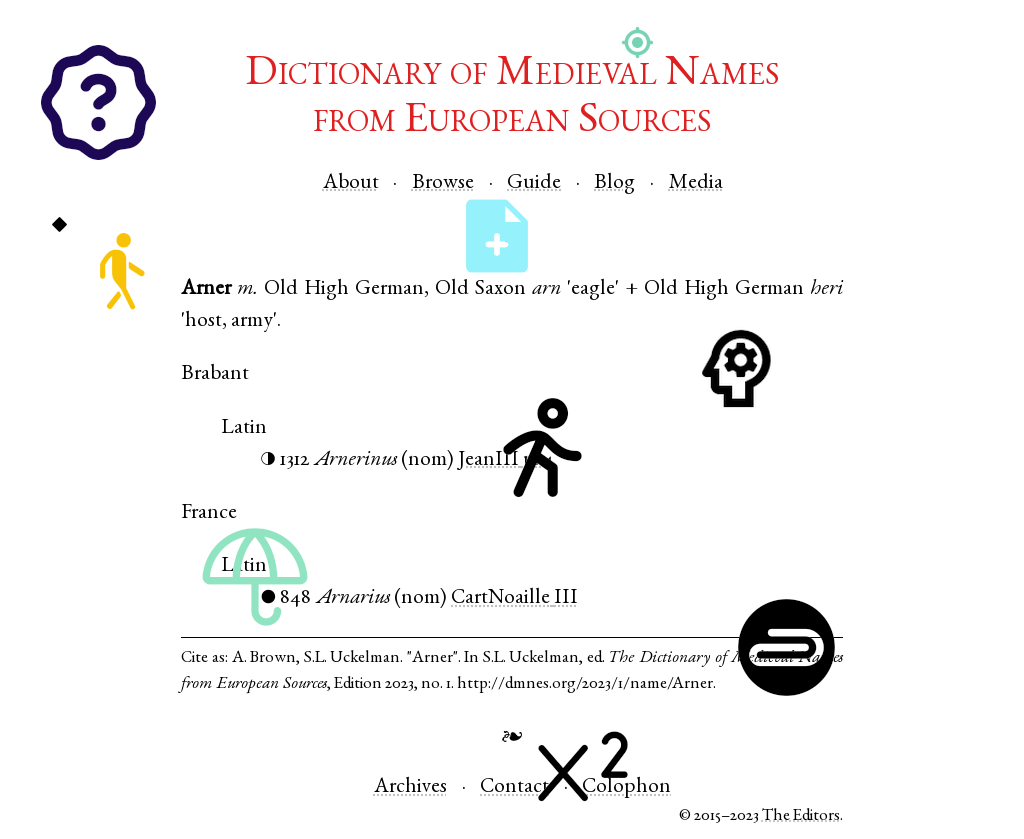 Image resolution: width=1024 pixels, height=839 pixels. I want to click on apply superscript formatting to selected text, so click(578, 768).